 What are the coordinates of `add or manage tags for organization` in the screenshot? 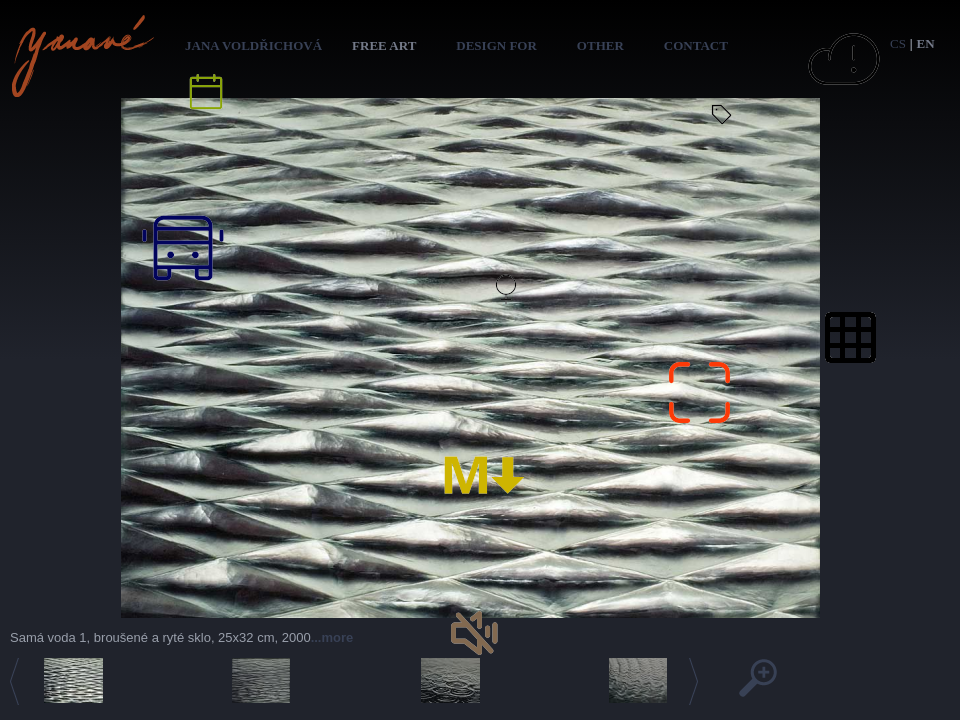 It's located at (720, 113).